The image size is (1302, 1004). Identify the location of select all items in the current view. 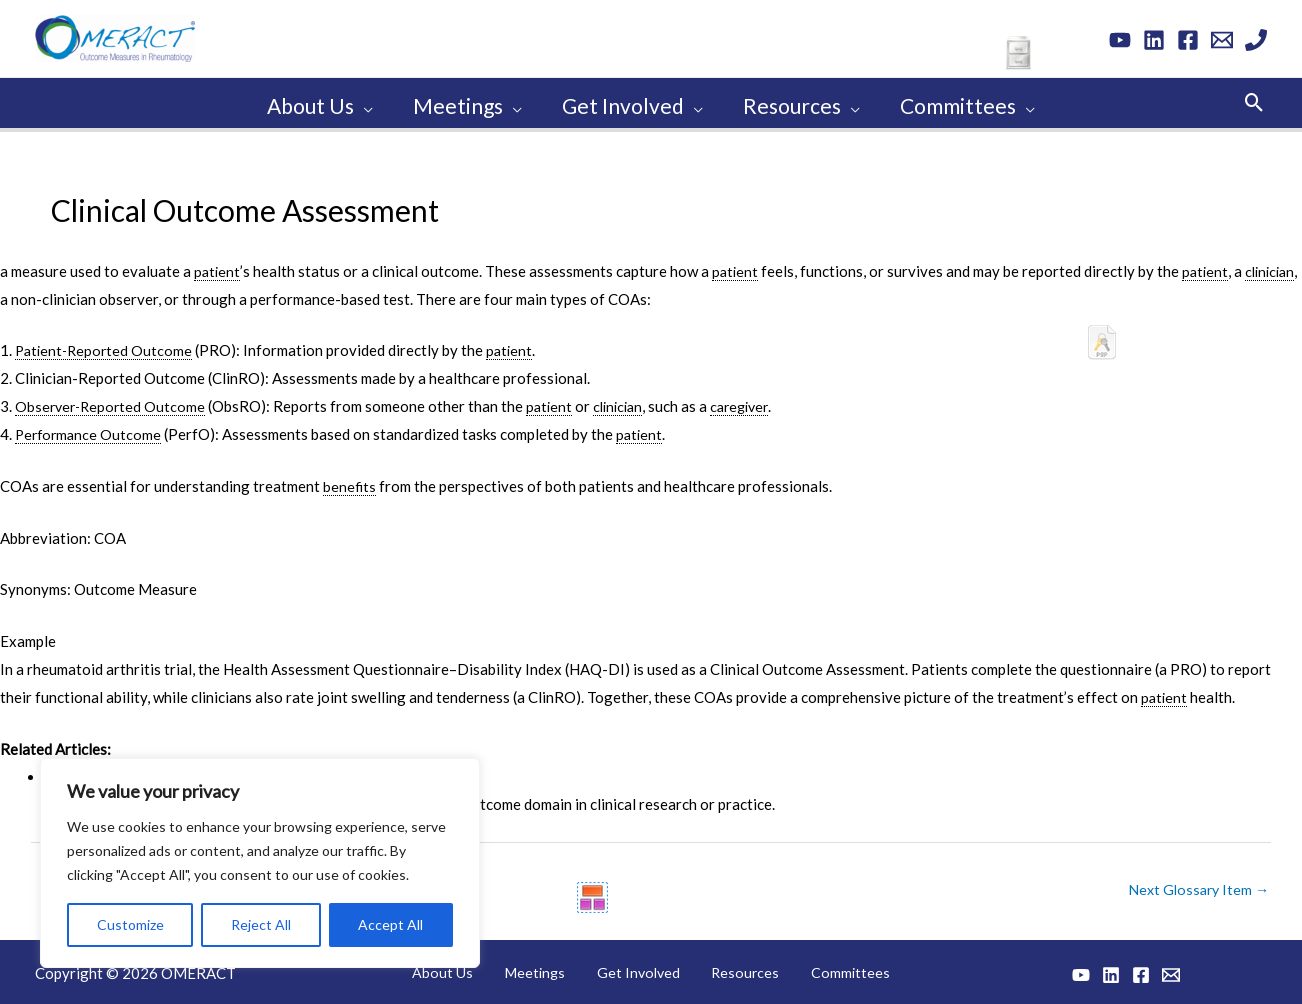
(592, 897).